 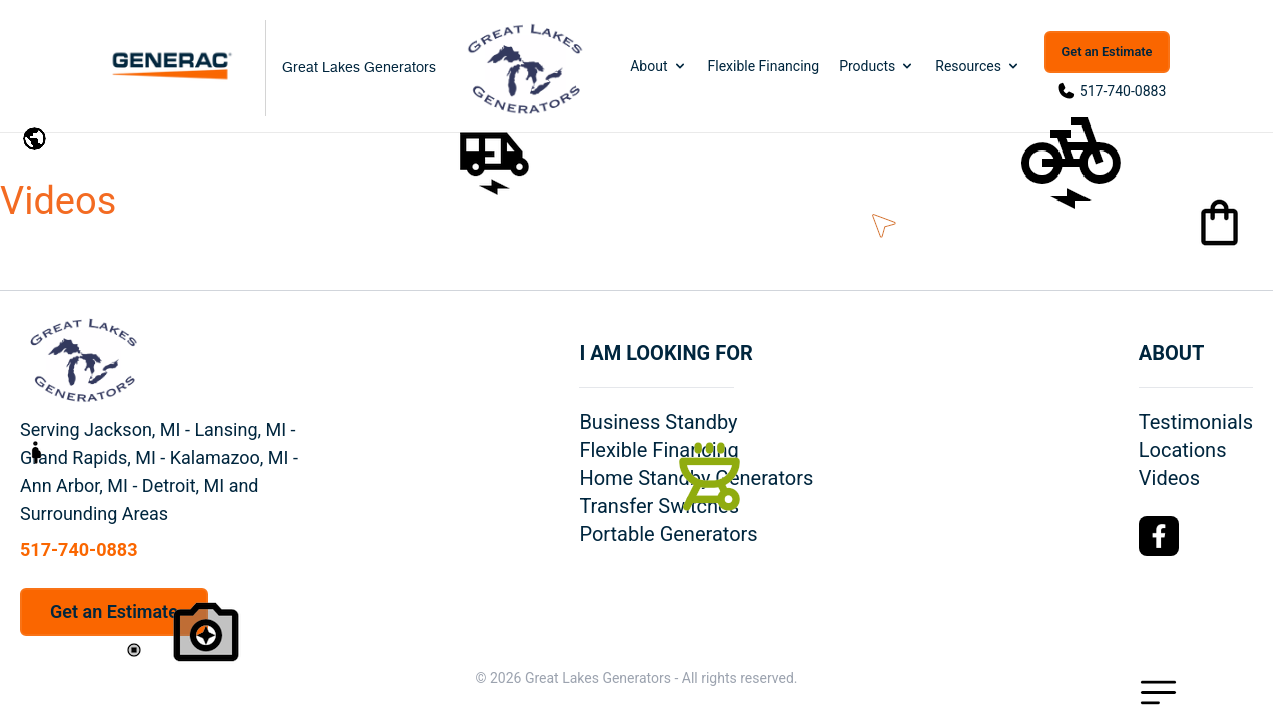 I want to click on enhance or improve photo quality, so click(x=206, y=632).